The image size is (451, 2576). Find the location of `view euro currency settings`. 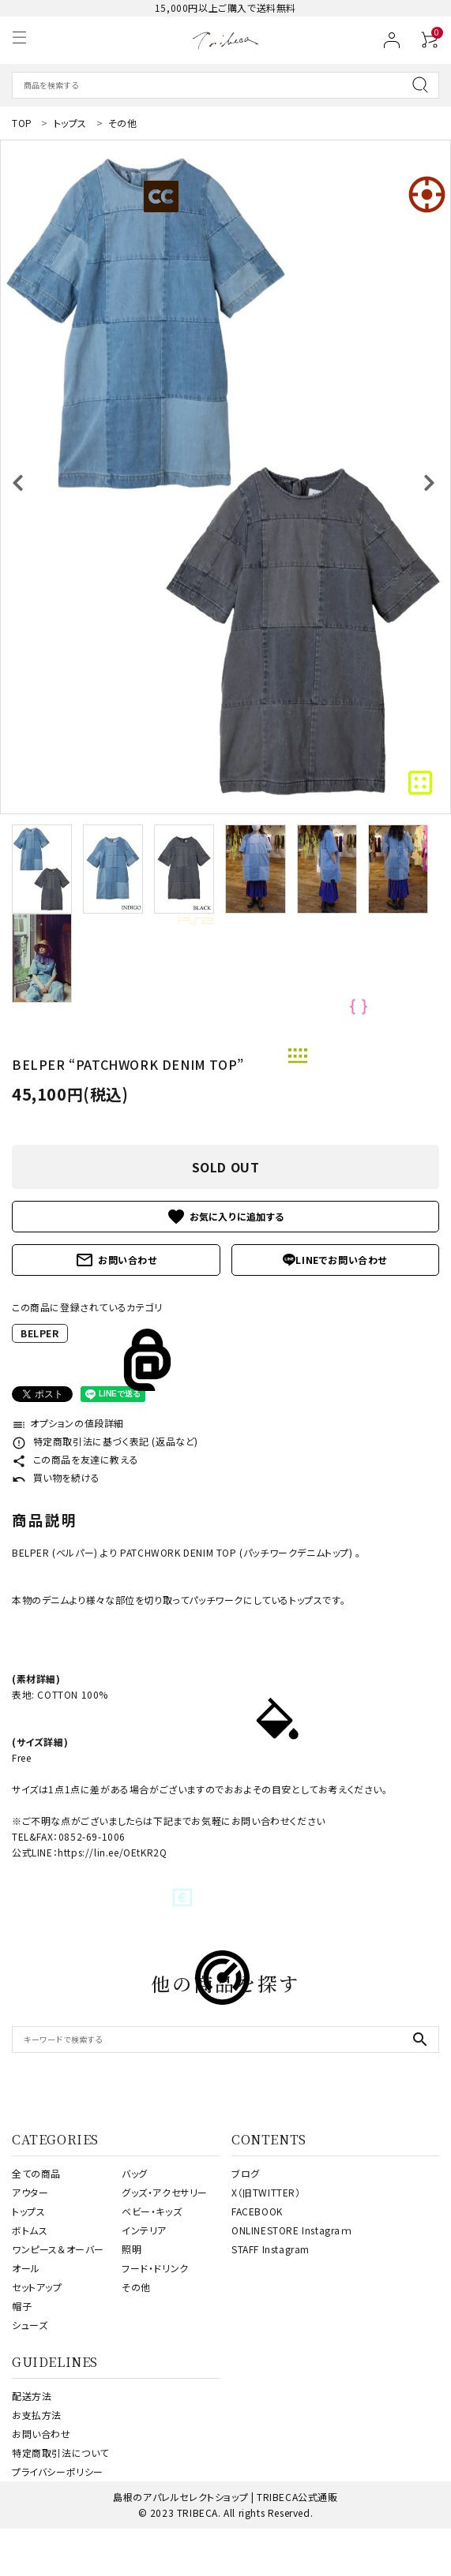

view euro currency settings is located at coordinates (182, 1897).